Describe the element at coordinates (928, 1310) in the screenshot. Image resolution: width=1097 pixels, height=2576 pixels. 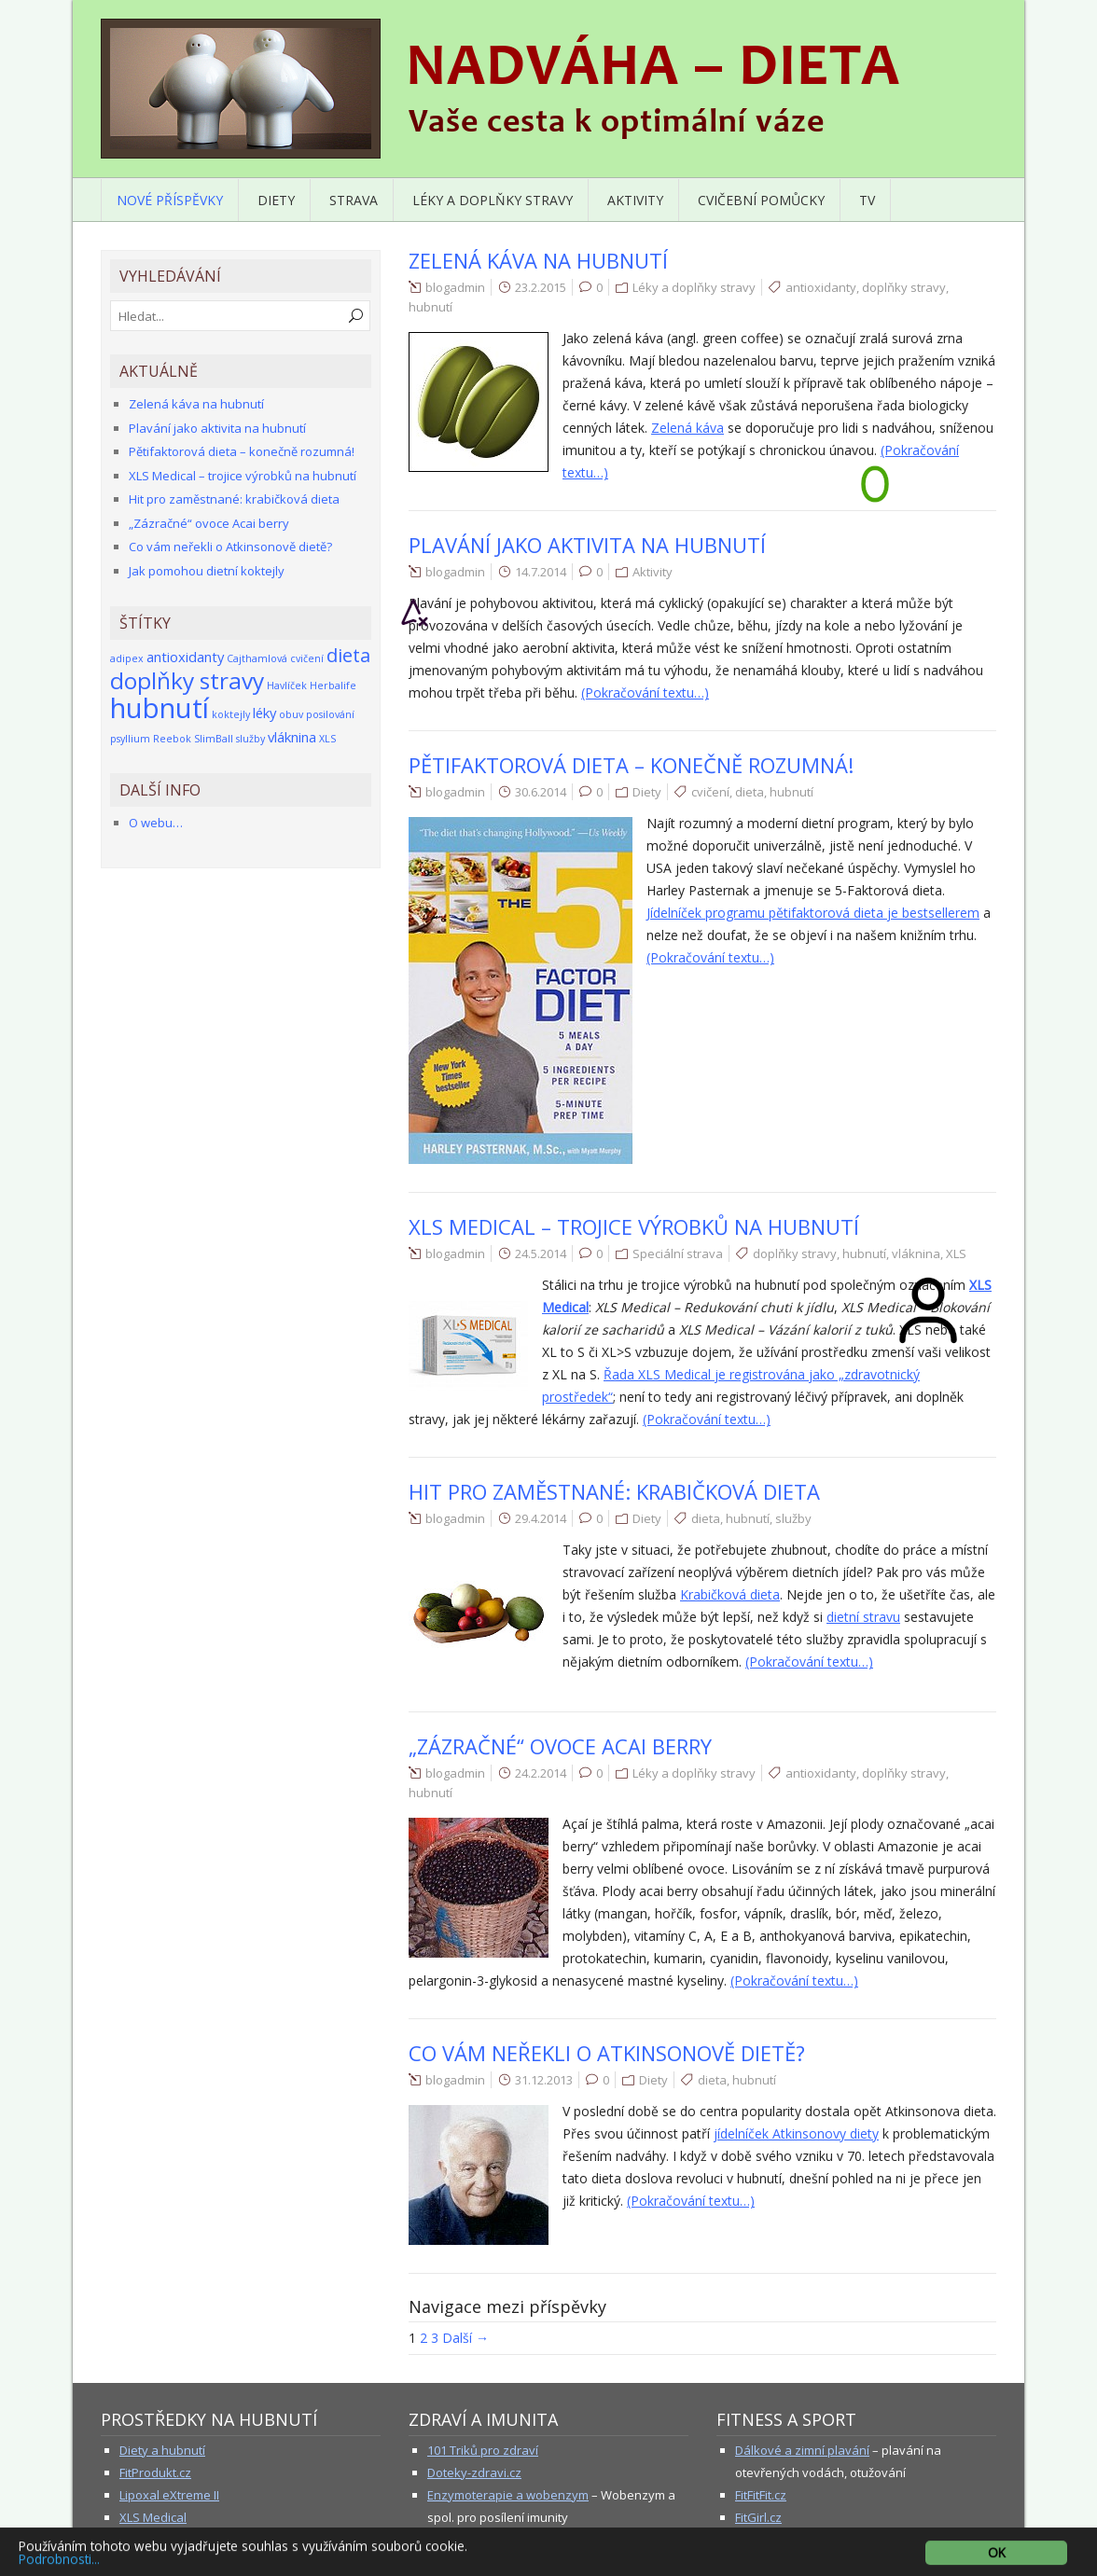
I see `view your profile` at that location.